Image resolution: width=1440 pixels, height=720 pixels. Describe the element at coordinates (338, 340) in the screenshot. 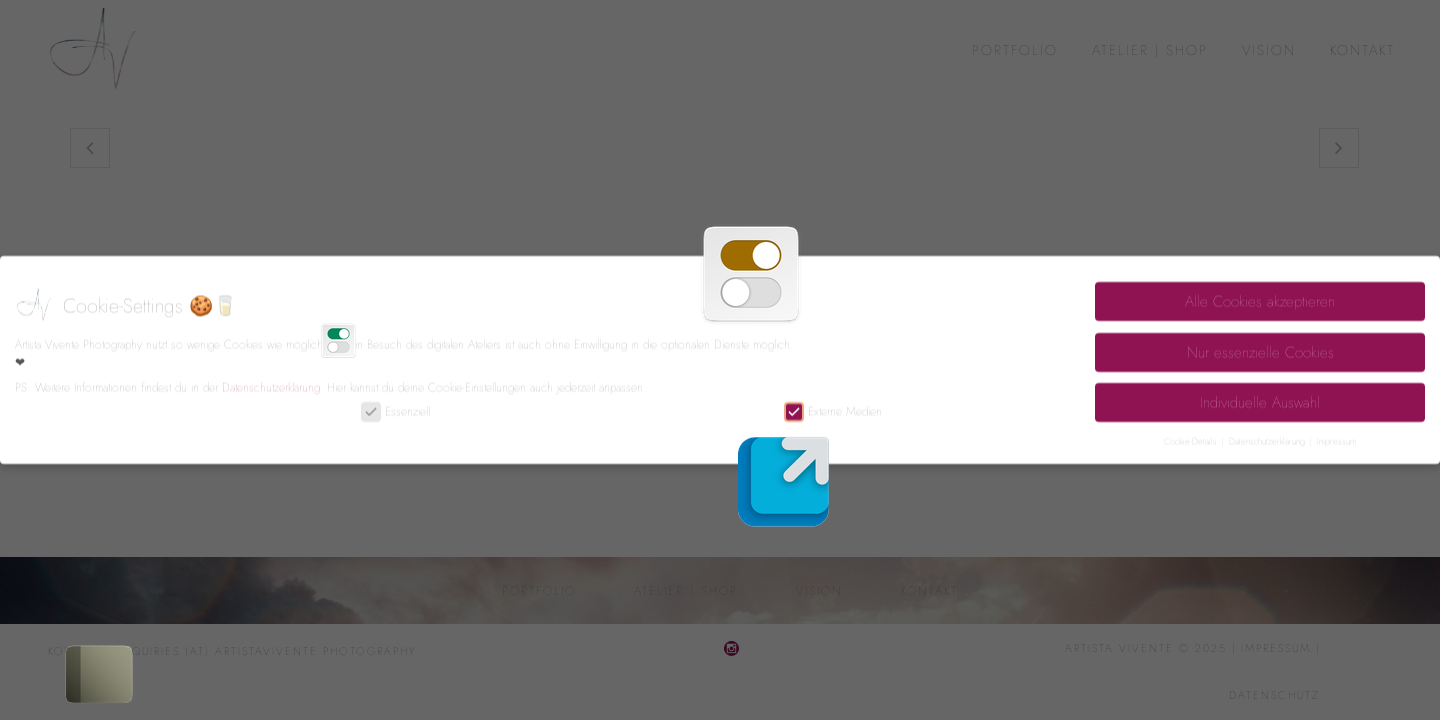

I see `open gnome tweaks to customize desktop settings` at that location.